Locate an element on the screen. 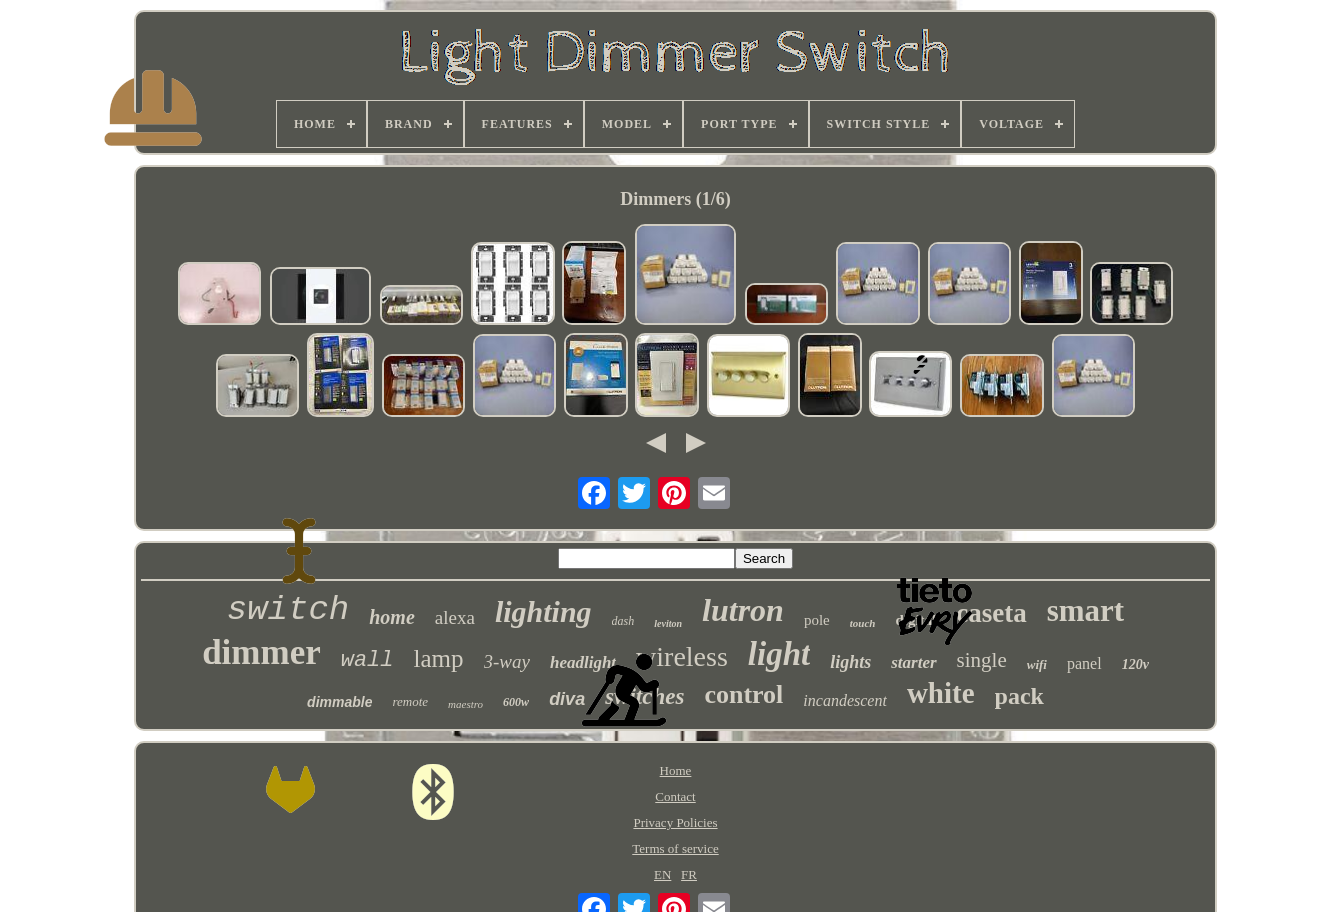 The image size is (1337, 912). text input field is active is located at coordinates (299, 551).